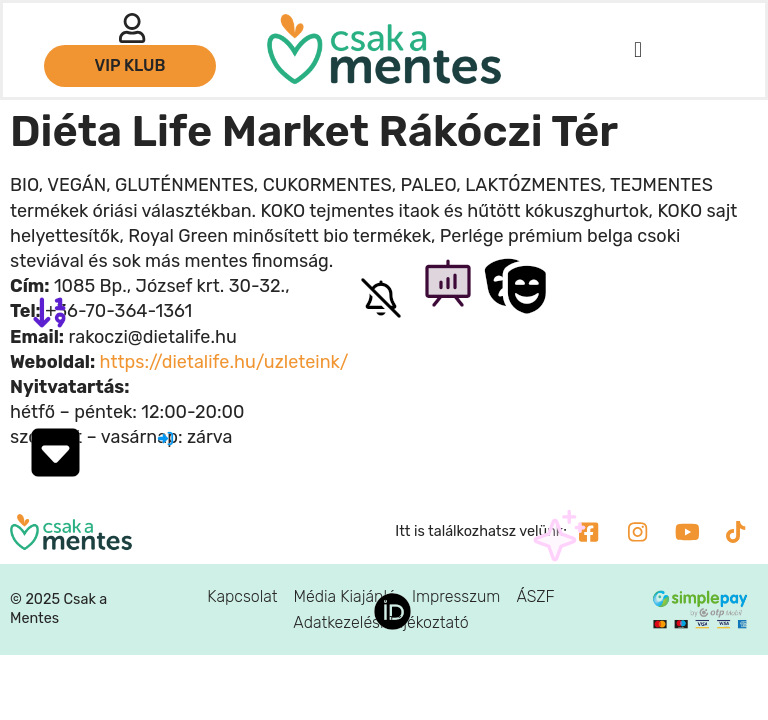  I want to click on sort items in ascending numerical order, so click(50, 312).